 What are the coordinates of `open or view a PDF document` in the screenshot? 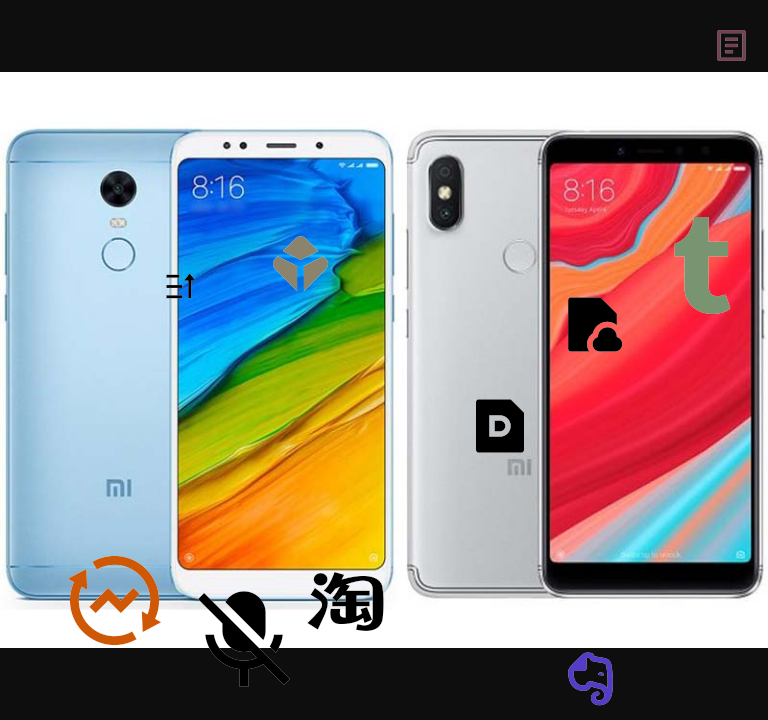 It's located at (500, 426).